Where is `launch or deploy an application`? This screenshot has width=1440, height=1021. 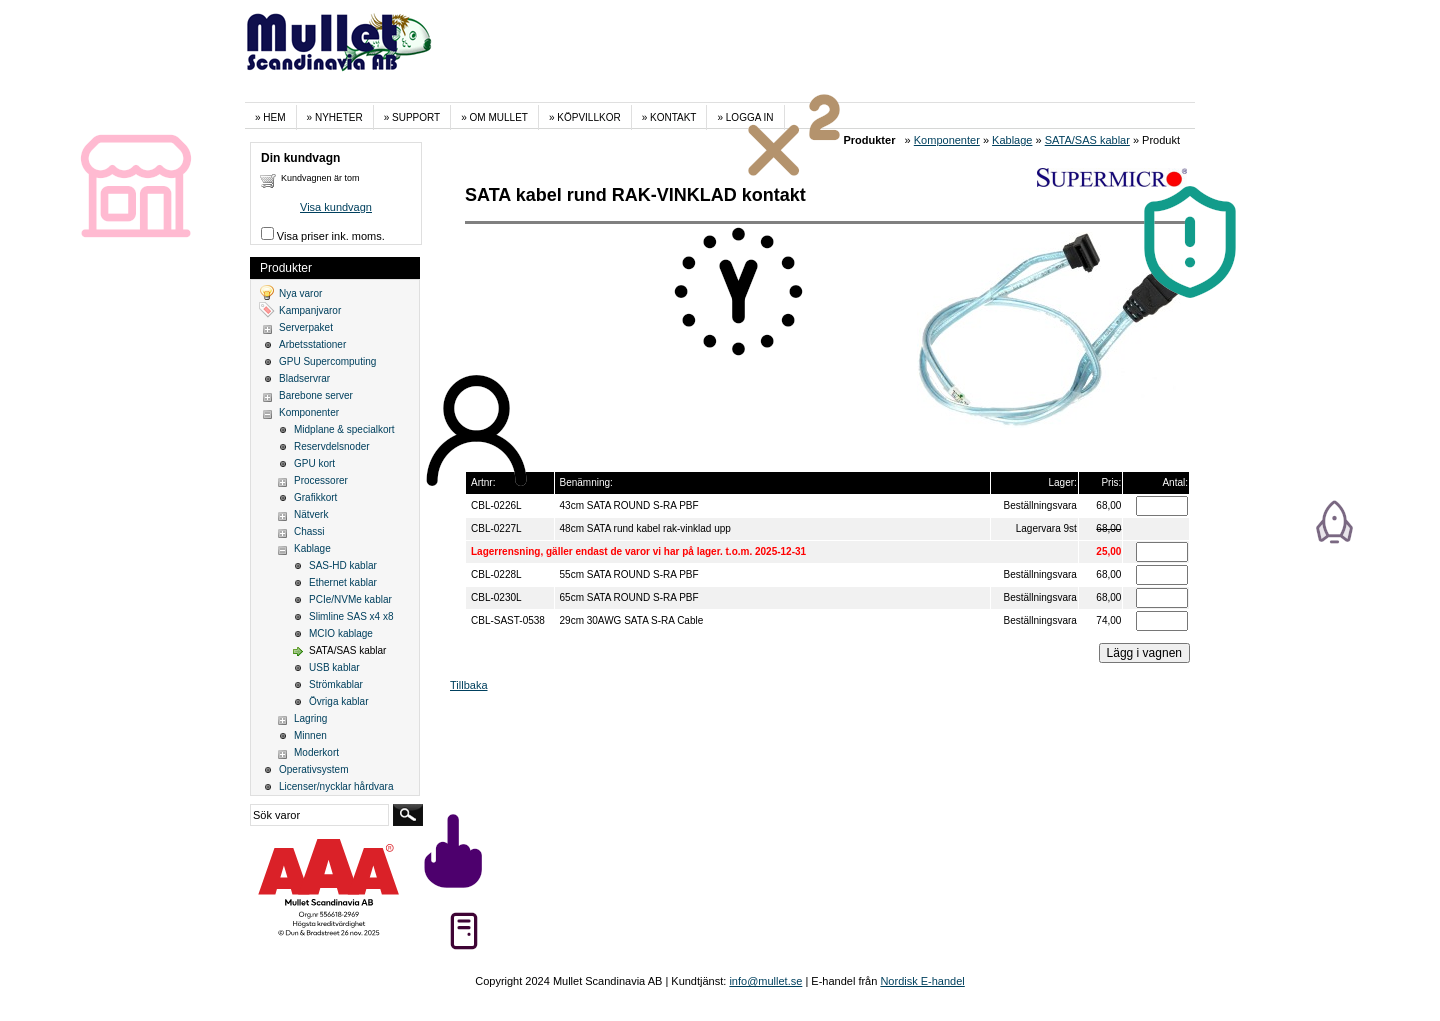
launch or deploy an application is located at coordinates (1334, 523).